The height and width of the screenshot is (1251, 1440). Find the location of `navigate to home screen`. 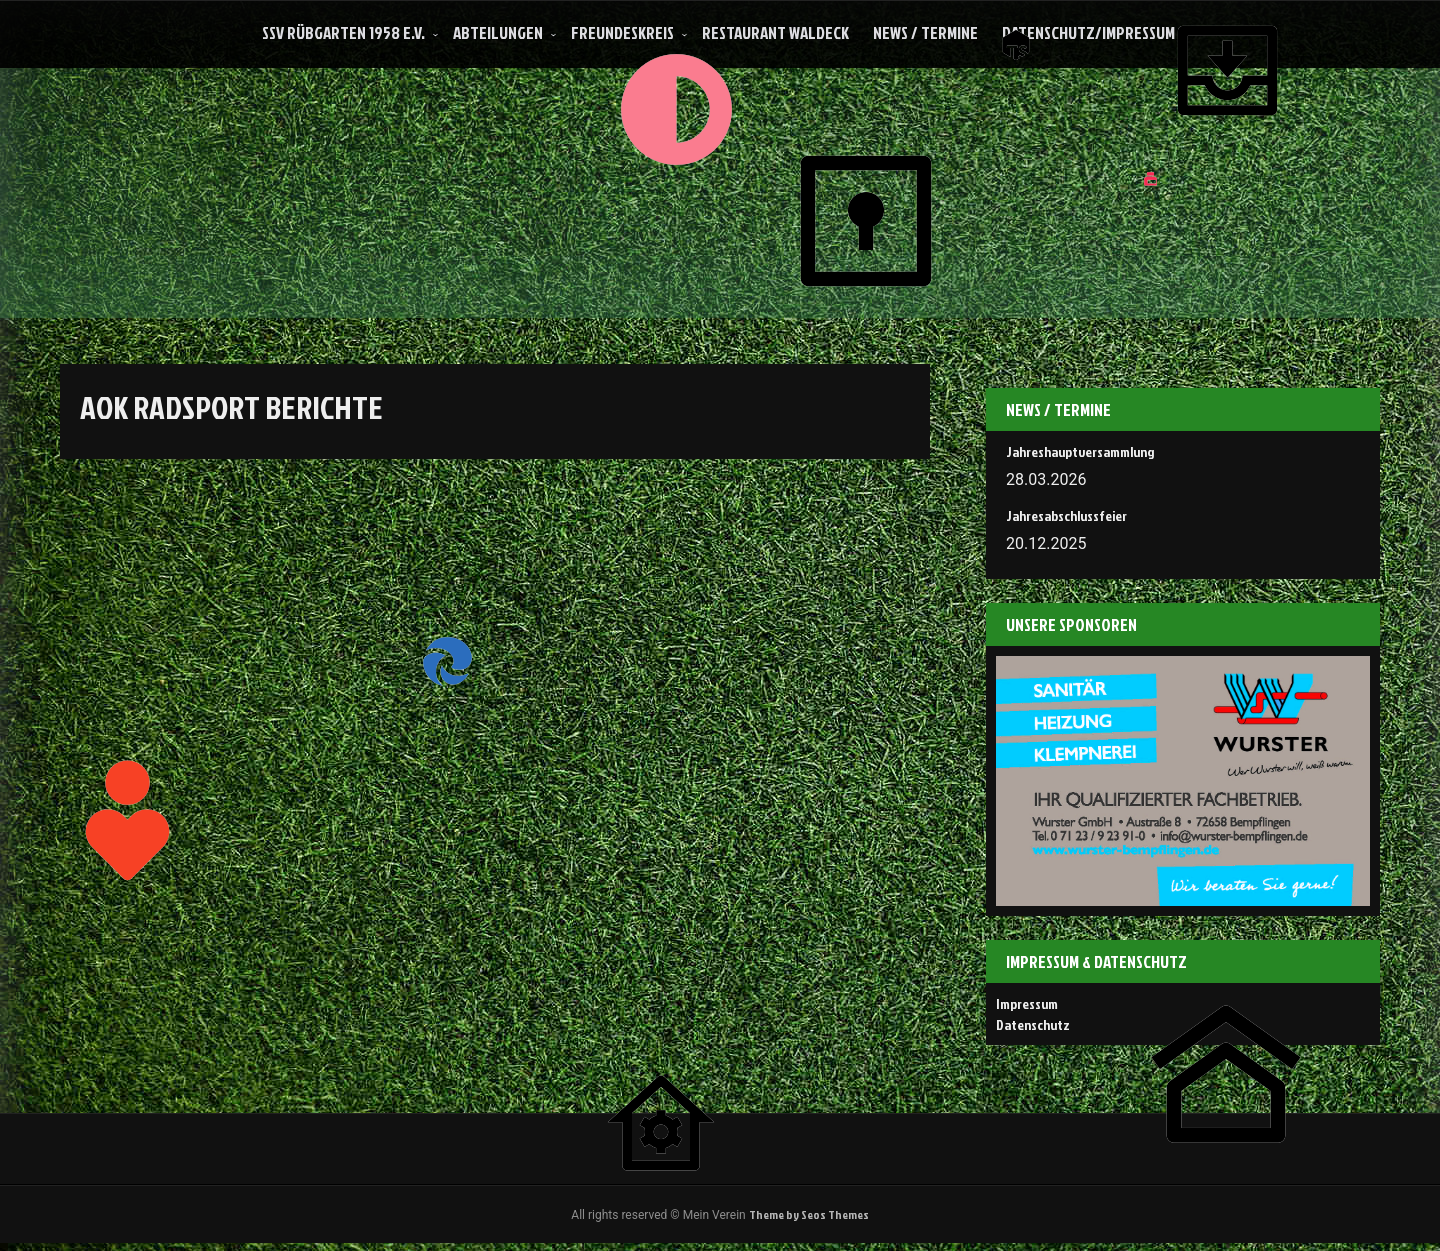

navigate to home screen is located at coordinates (1226, 1076).